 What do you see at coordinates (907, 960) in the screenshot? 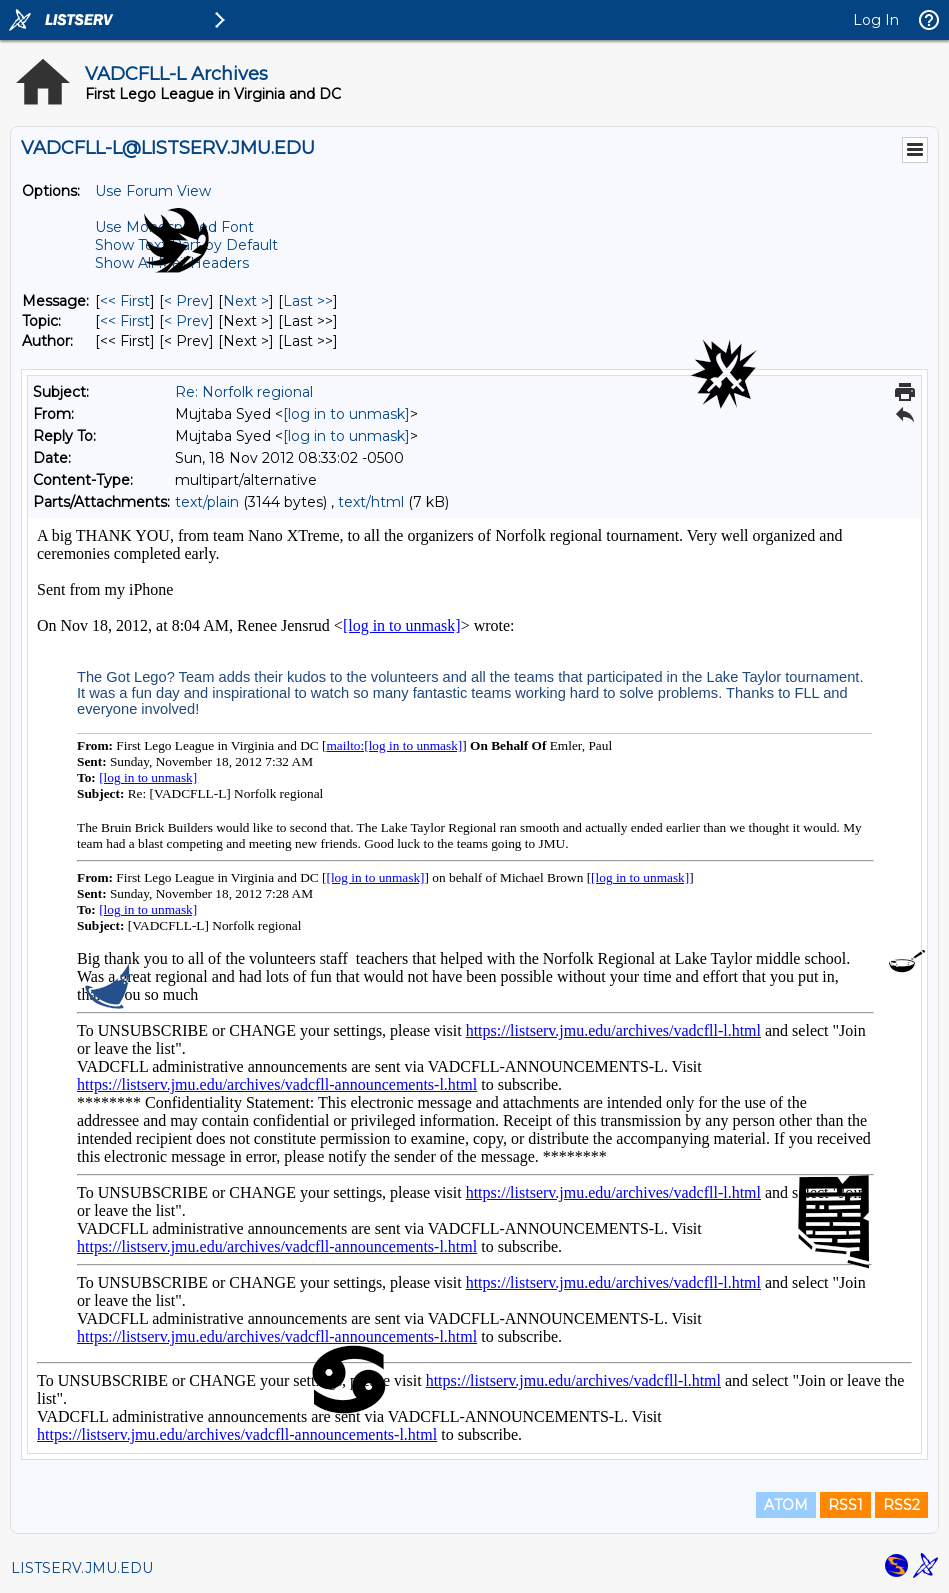
I see `access cooking or stir-fry recipes` at bounding box center [907, 960].